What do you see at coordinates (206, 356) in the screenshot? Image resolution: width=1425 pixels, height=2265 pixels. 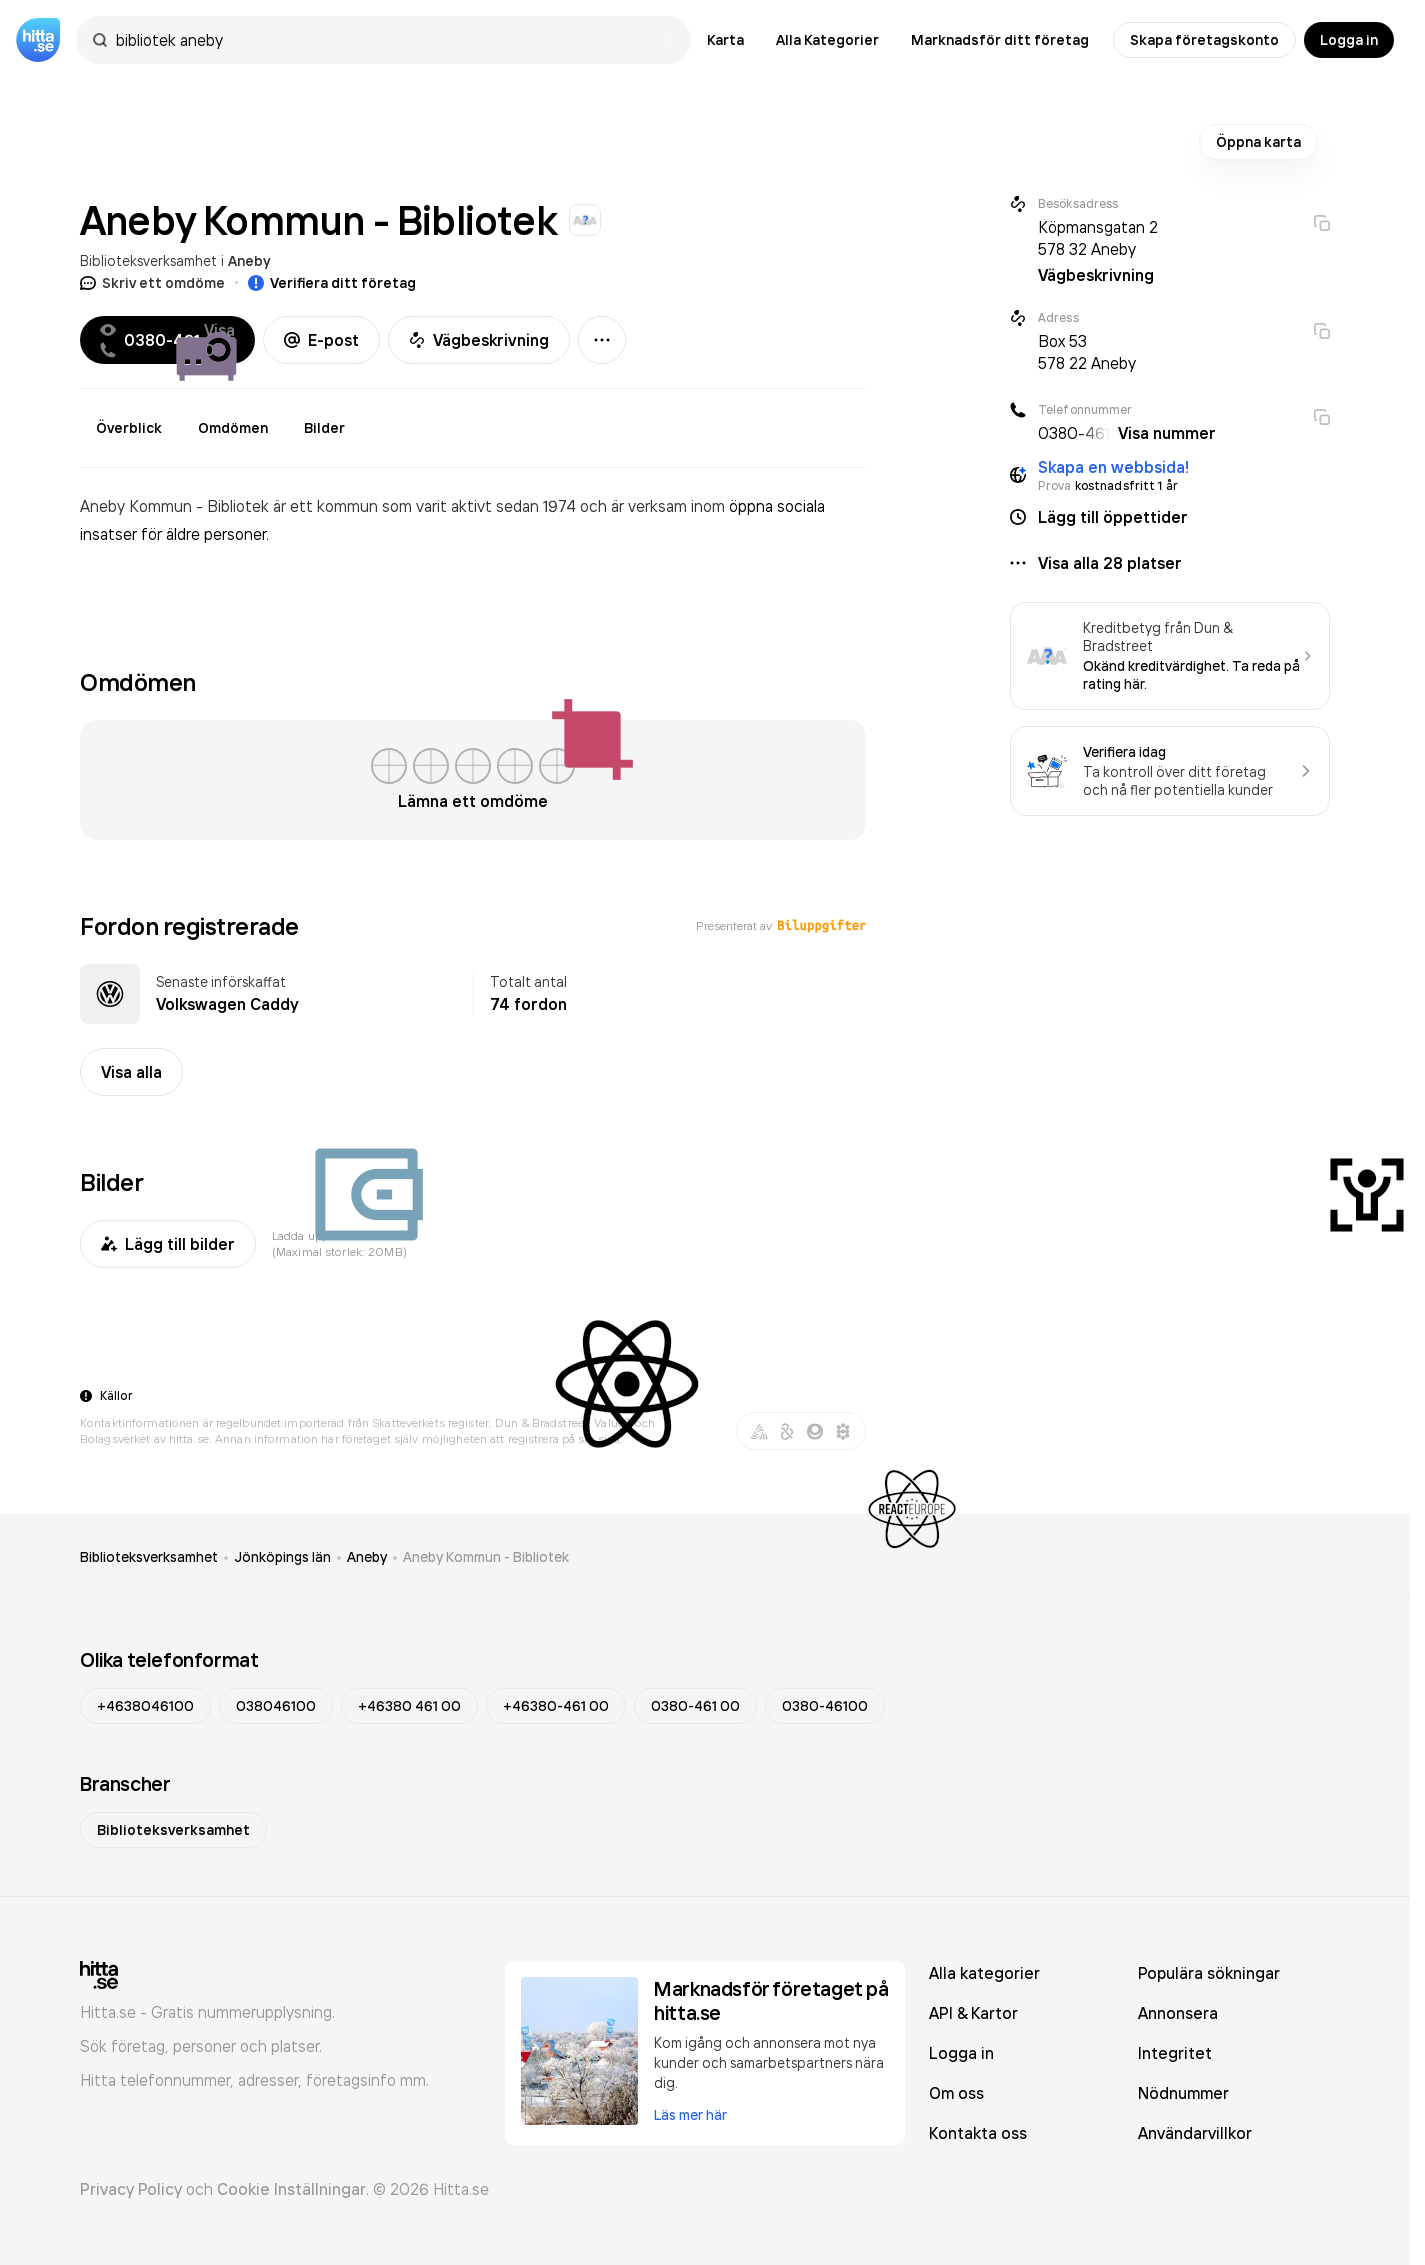 I see `start a presentation` at bounding box center [206, 356].